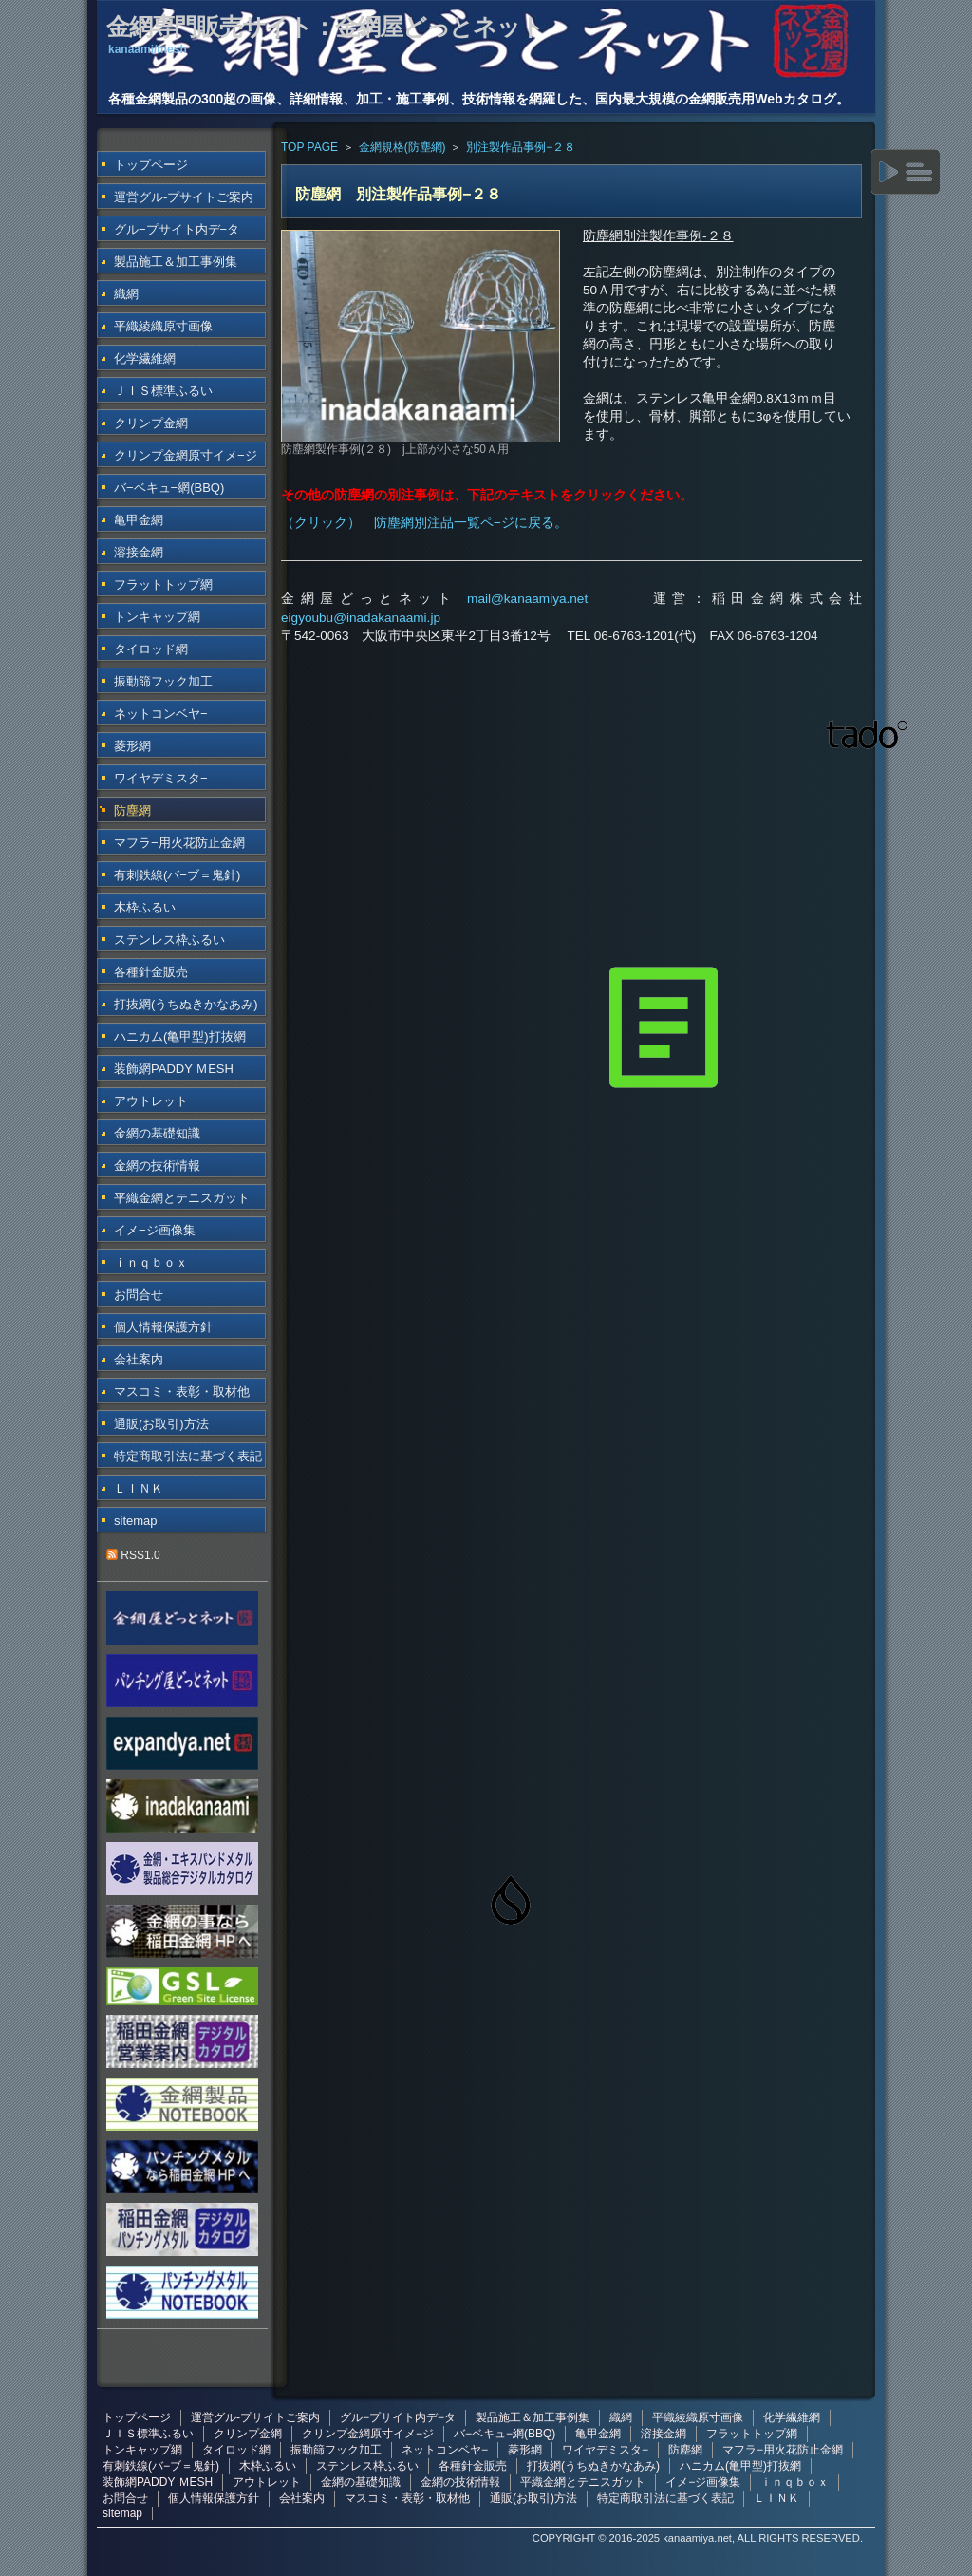 The width and height of the screenshot is (972, 2576). What do you see at coordinates (906, 172) in the screenshot?
I see `PreMiD logo - indicates Discord rich presence integration` at bounding box center [906, 172].